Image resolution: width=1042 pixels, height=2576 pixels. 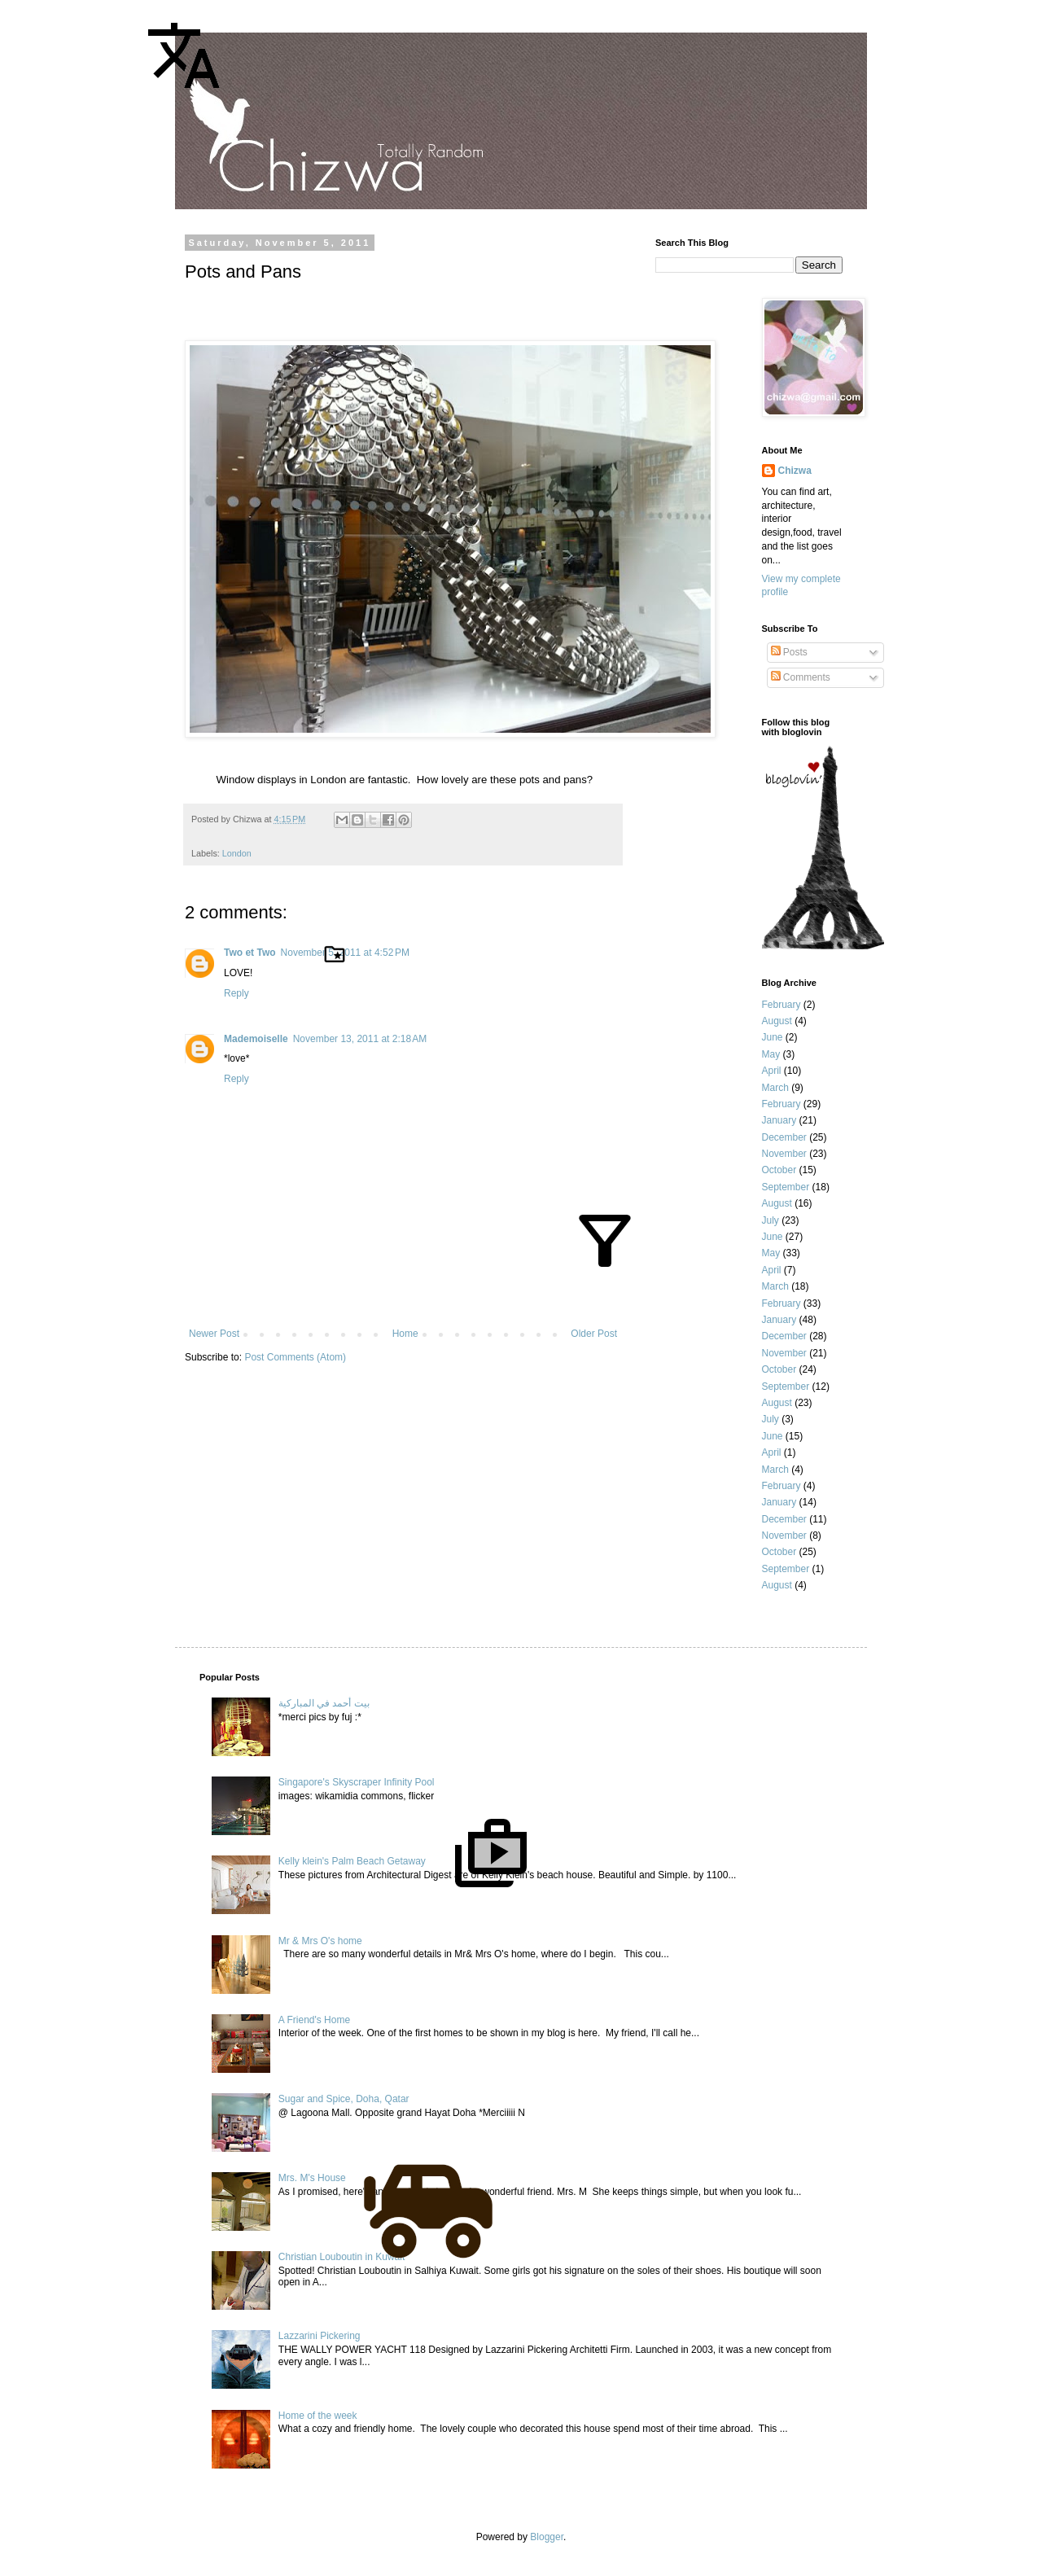 I want to click on view your google play store purchases, so click(x=491, y=1855).